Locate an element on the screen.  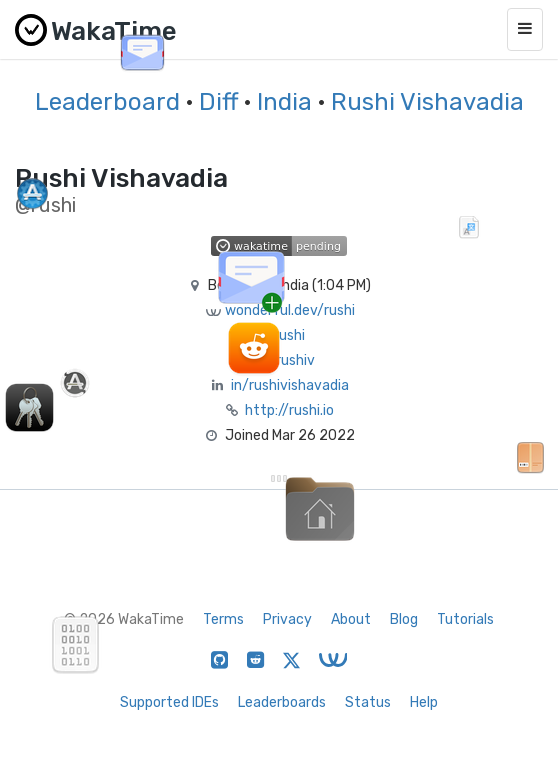
open the software installer app is located at coordinates (530, 457).